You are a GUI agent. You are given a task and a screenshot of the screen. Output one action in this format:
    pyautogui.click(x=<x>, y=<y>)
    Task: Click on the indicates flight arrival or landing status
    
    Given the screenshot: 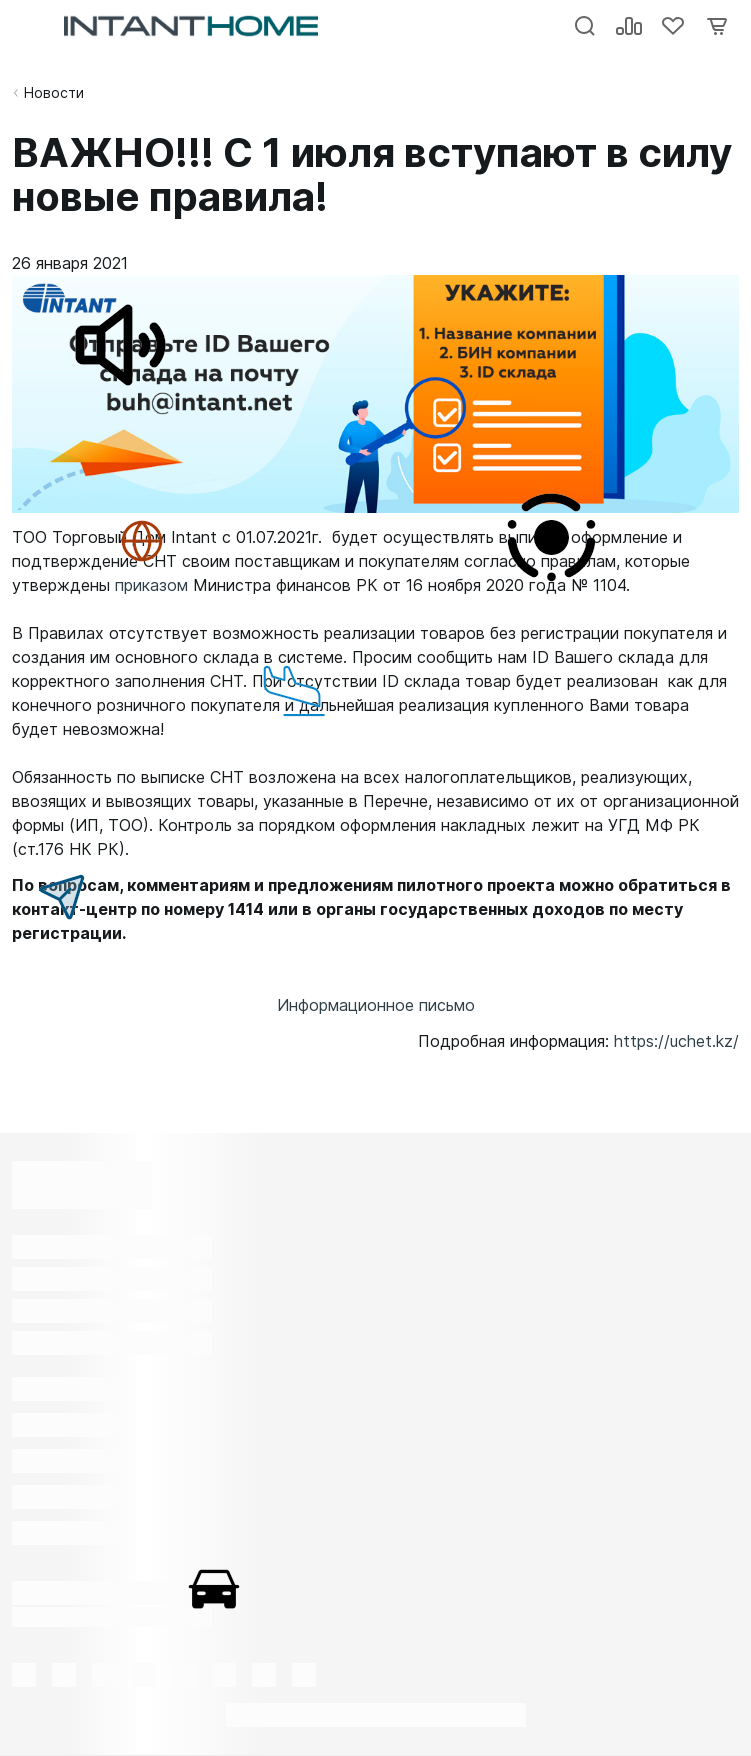 What is the action you would take?
    pyautogui.click(x=291, y=691)
    